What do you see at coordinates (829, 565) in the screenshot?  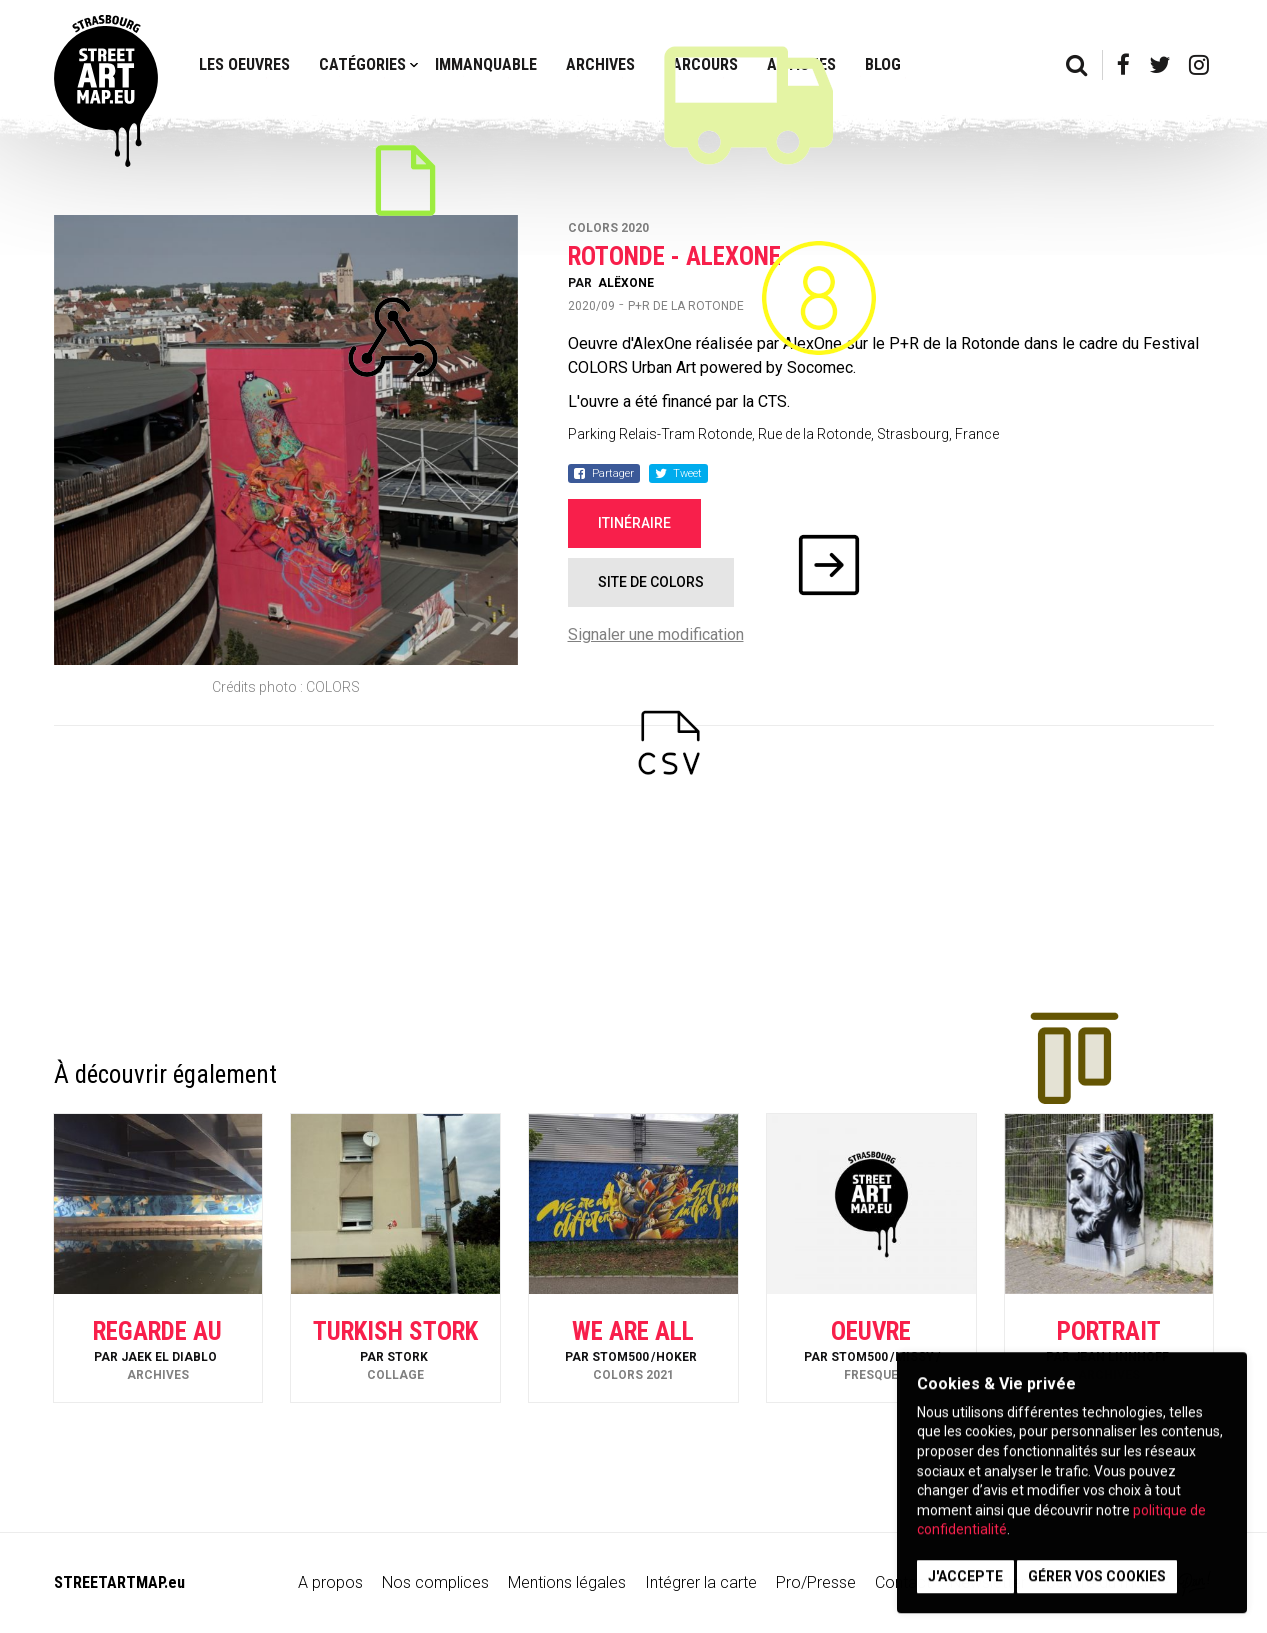 I see `navigate to the next item or screen` at bounding box center [829, 565].